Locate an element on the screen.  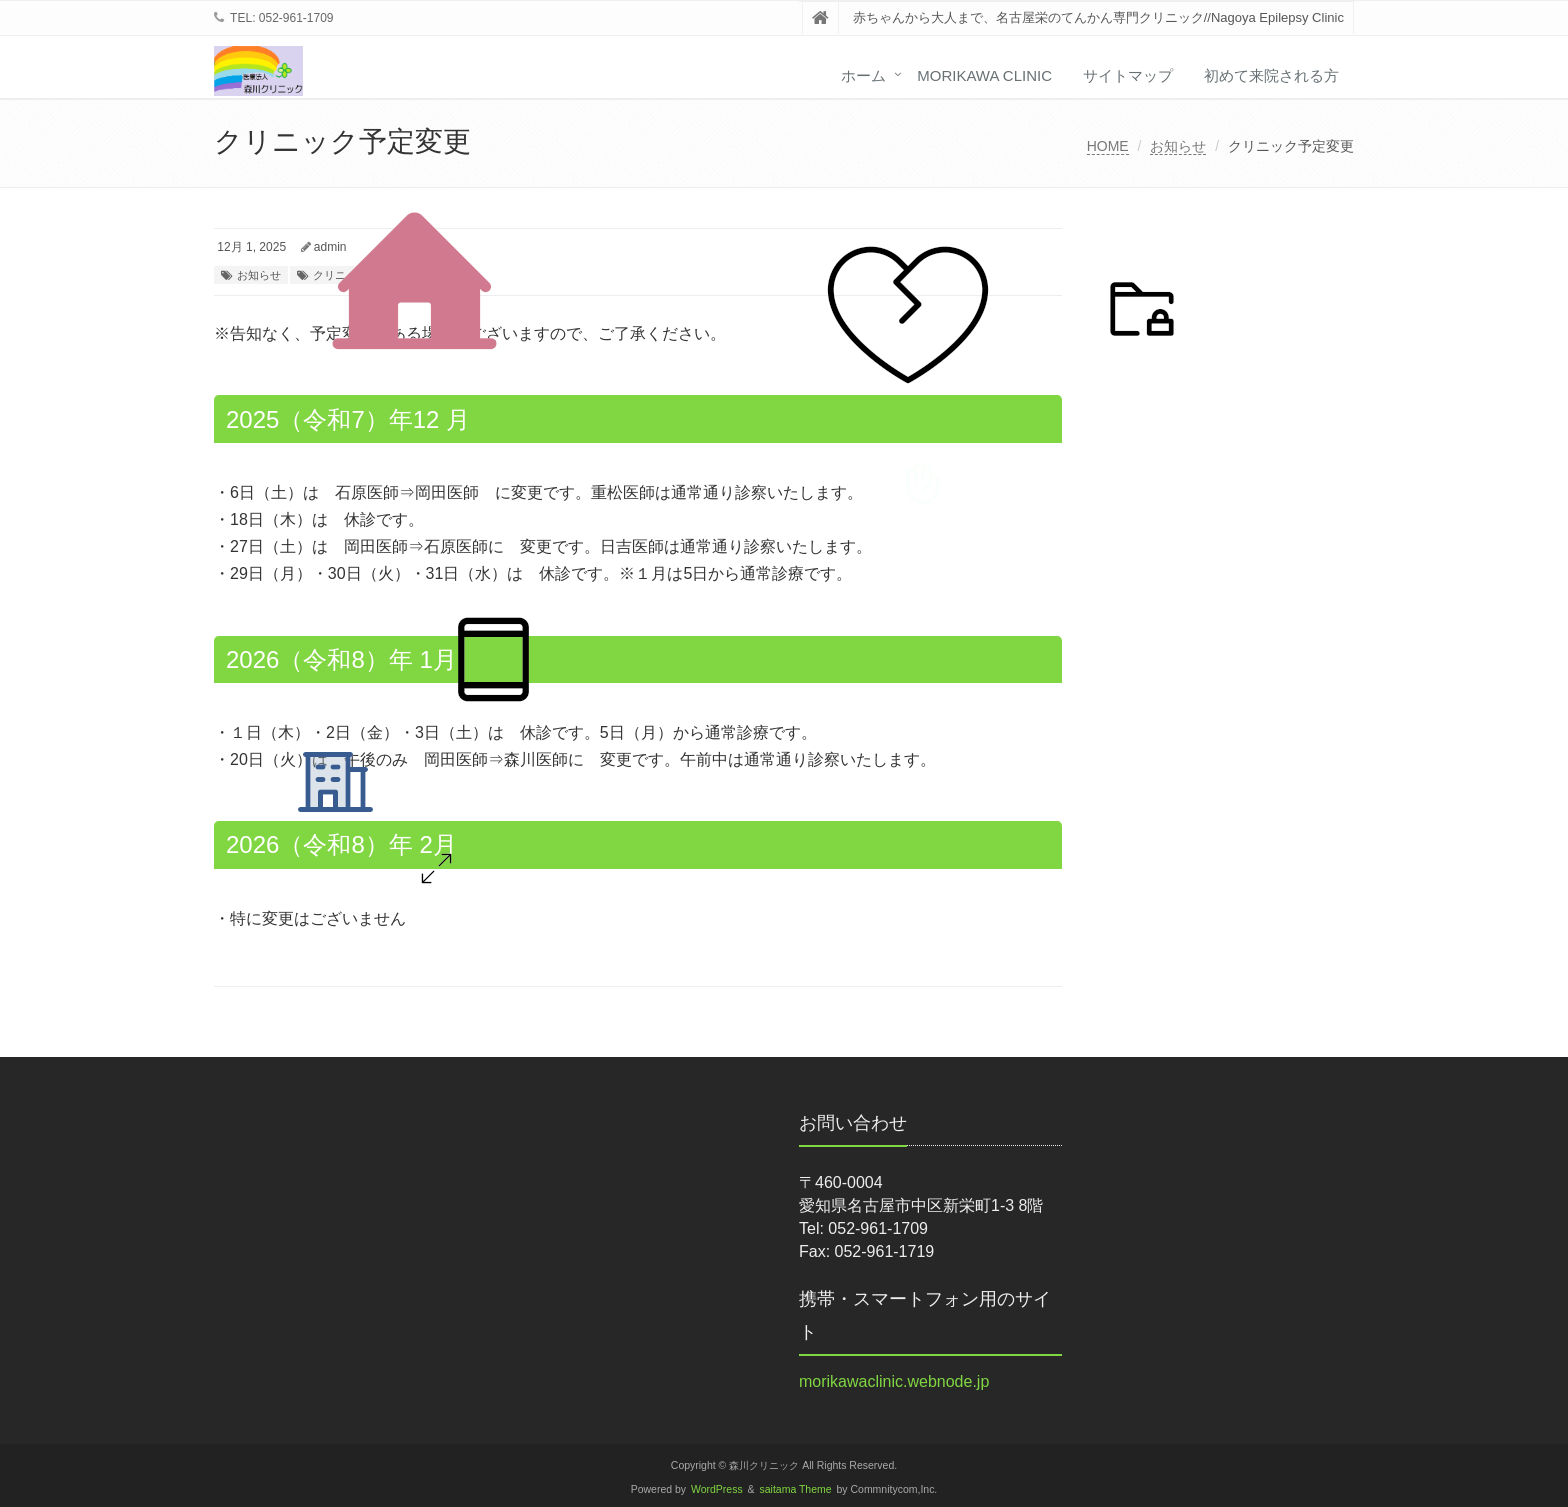
switch to tablet view is located at coordinates (493, 659).